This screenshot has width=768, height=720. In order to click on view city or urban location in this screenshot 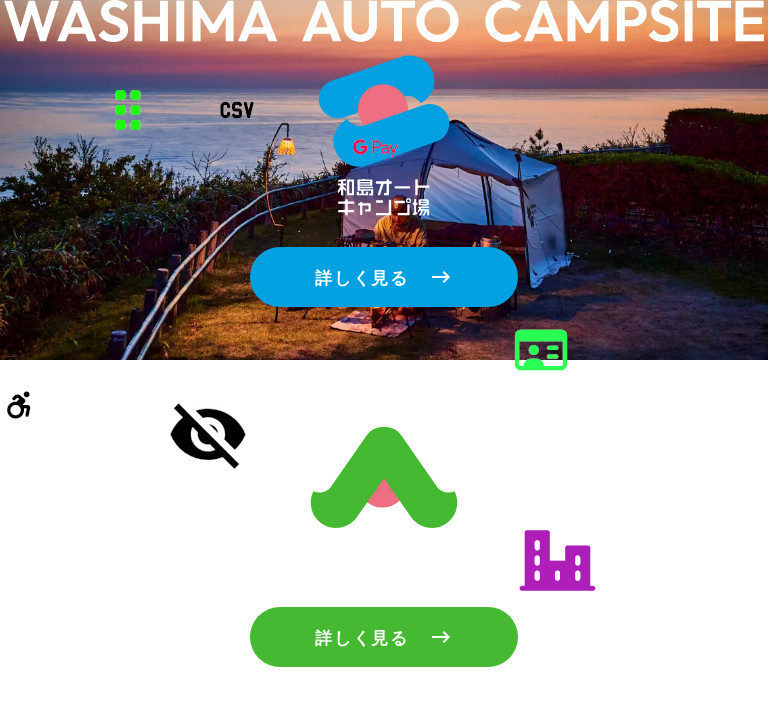, I will do `click(557, 560)`.